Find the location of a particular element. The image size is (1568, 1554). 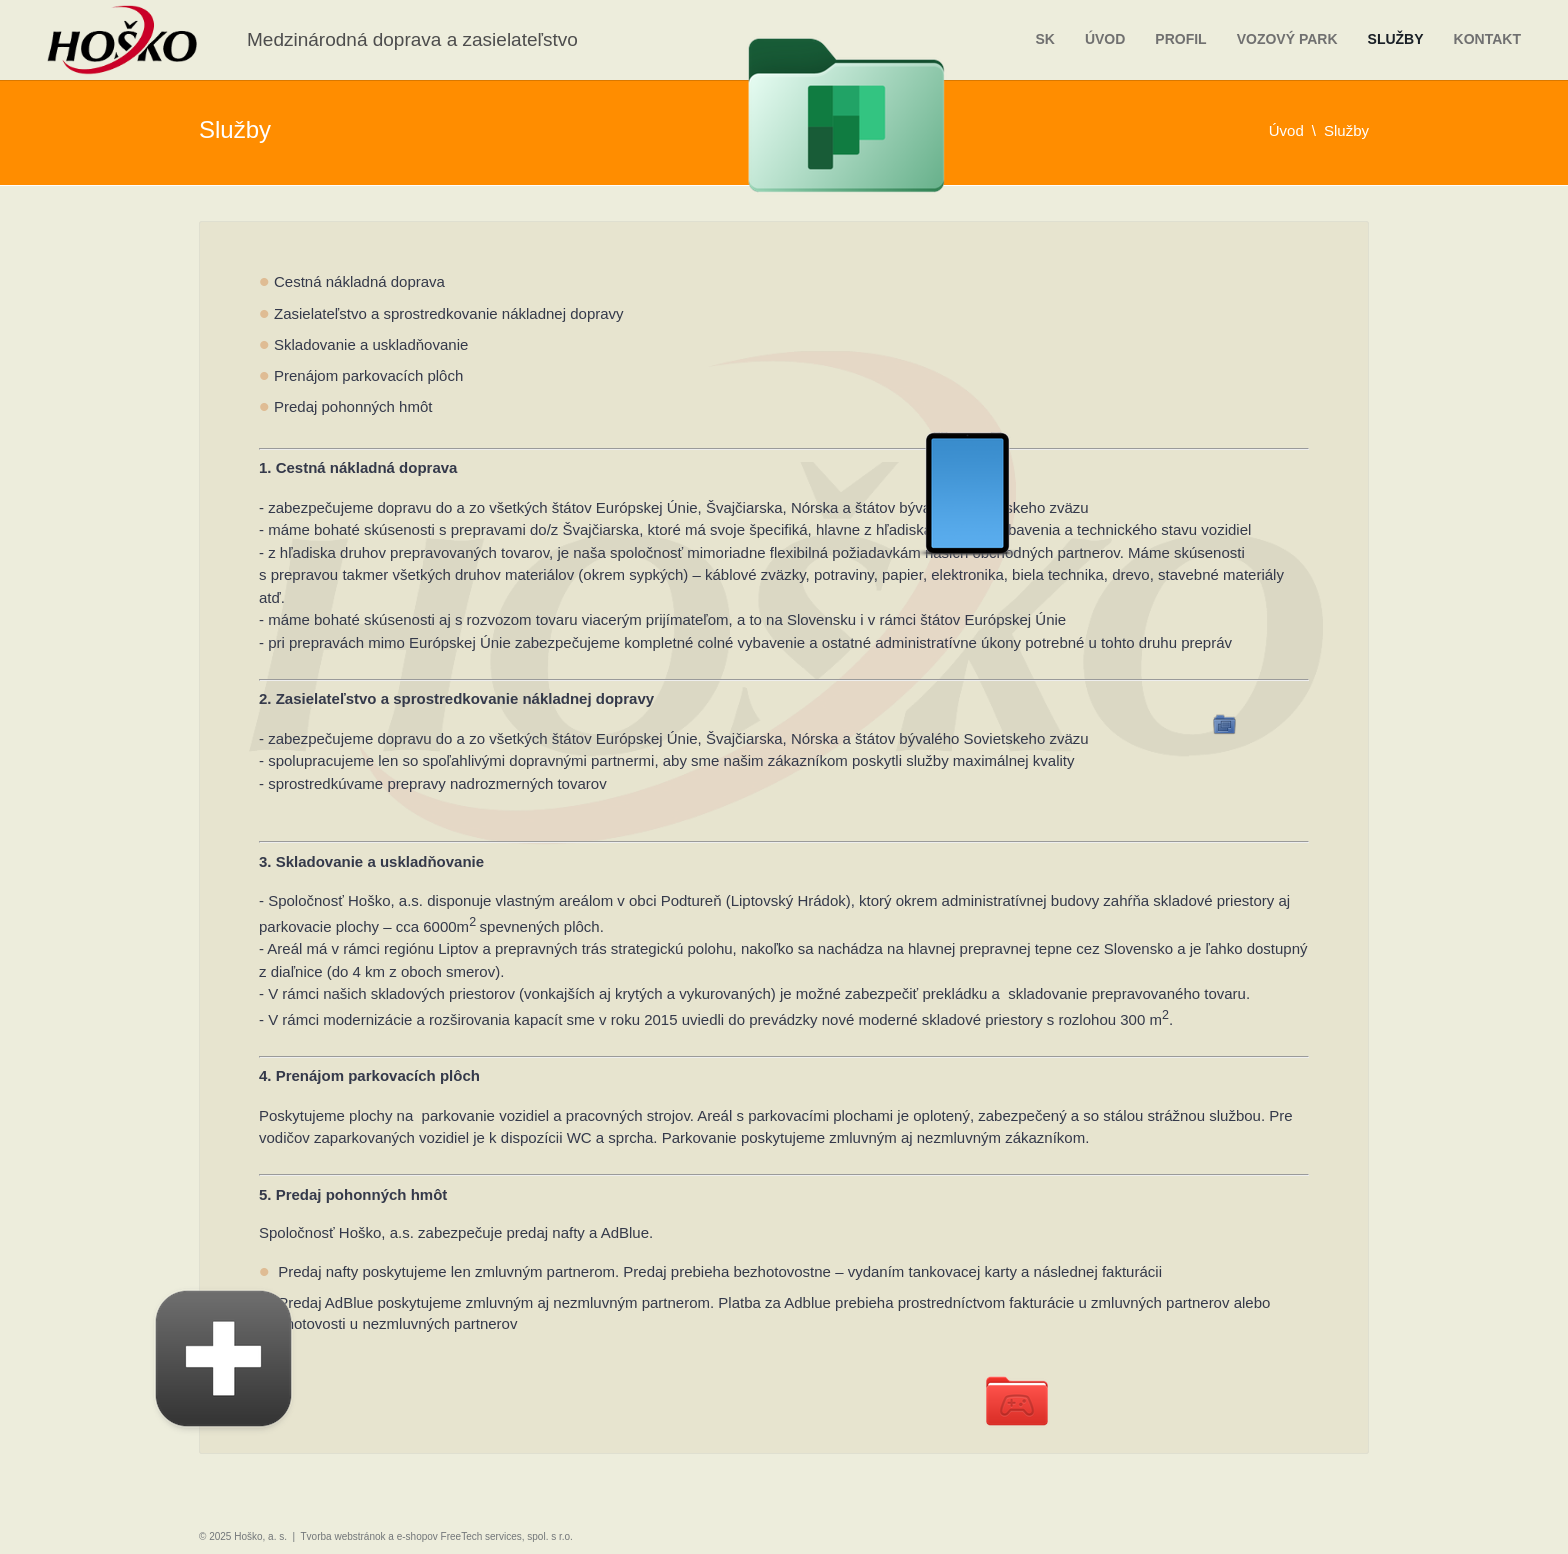

iPad Mini device icon is located at coordinates (967, 480).